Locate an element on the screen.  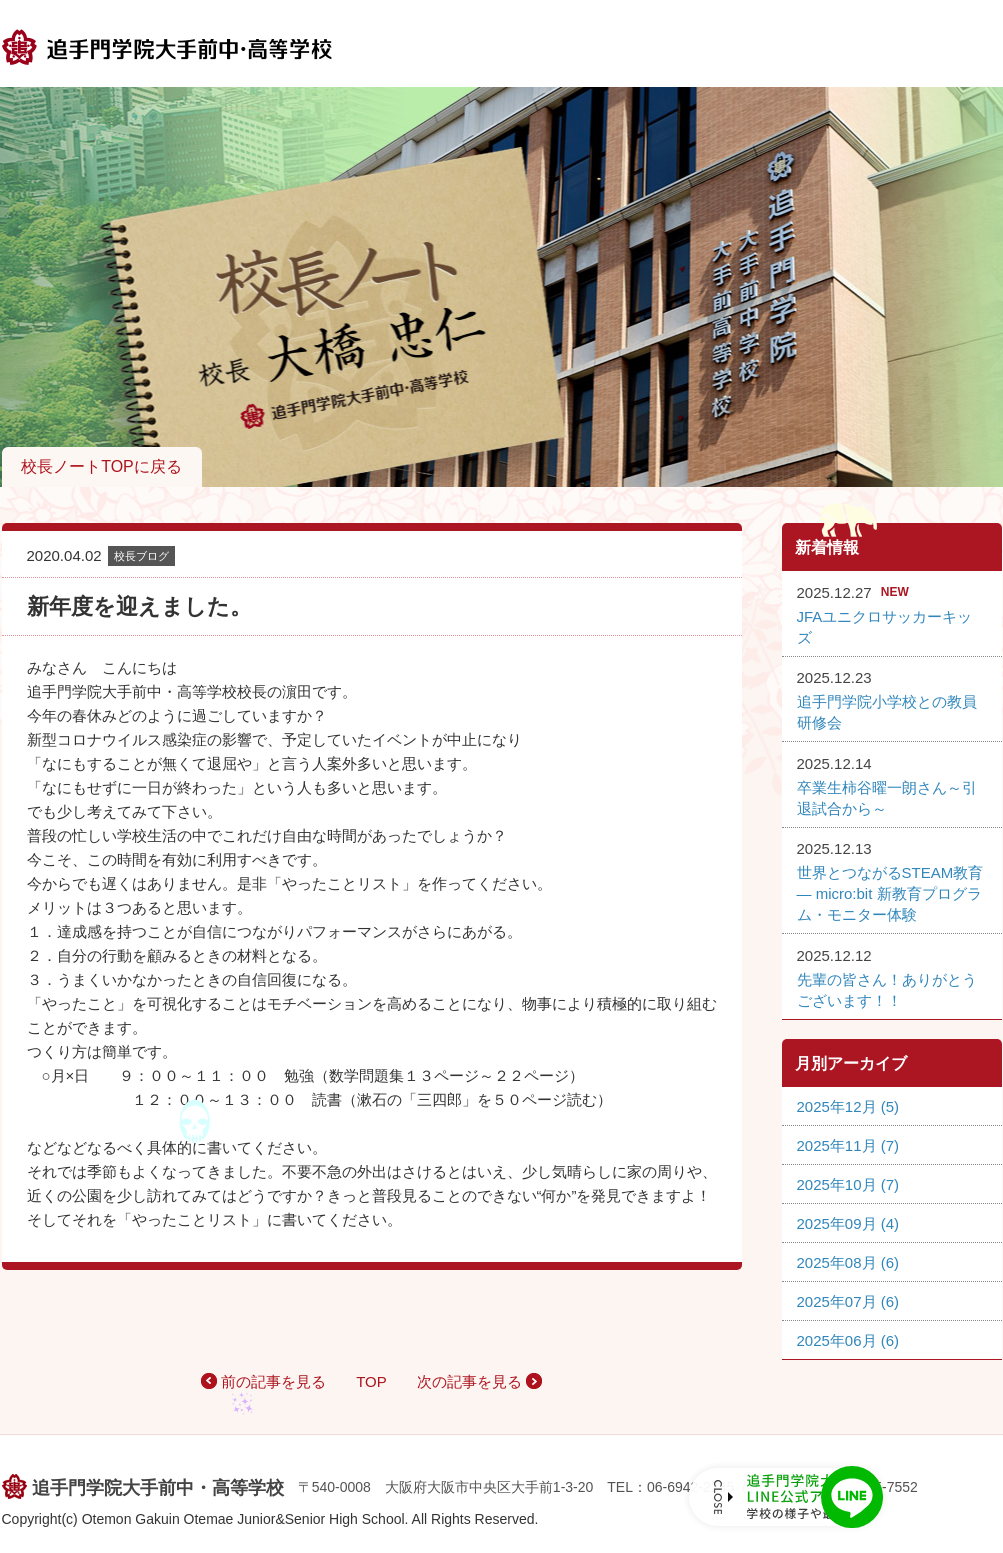
tapir animal icon for wildlife or nature-themed game is located at coordinates (848, 520).